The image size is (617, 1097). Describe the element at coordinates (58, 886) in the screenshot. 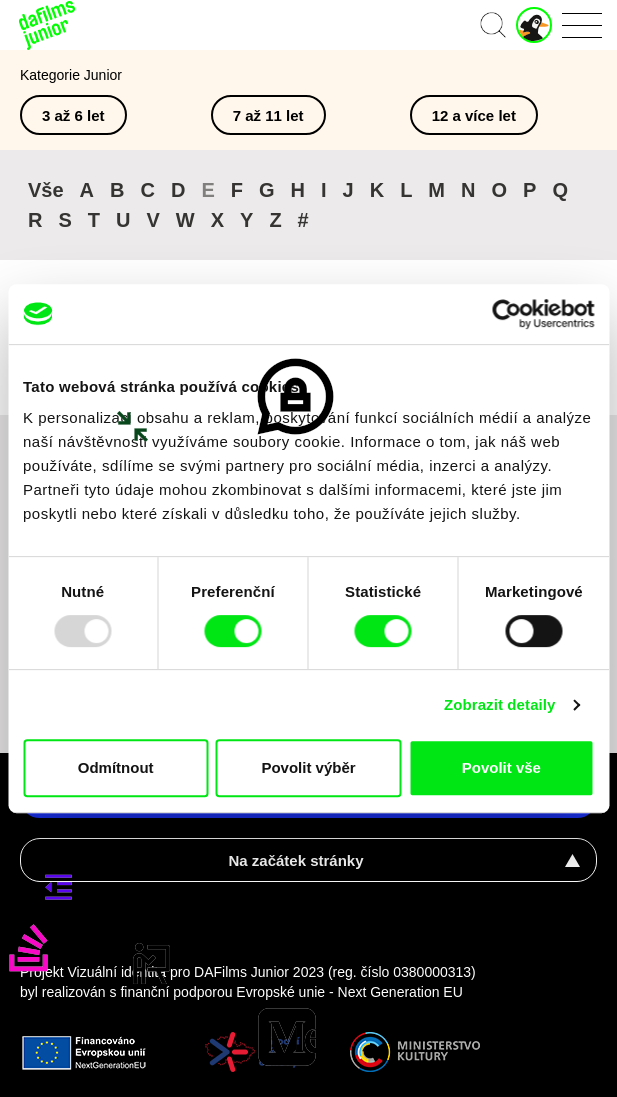

I see `decrease text indentation` at that location.